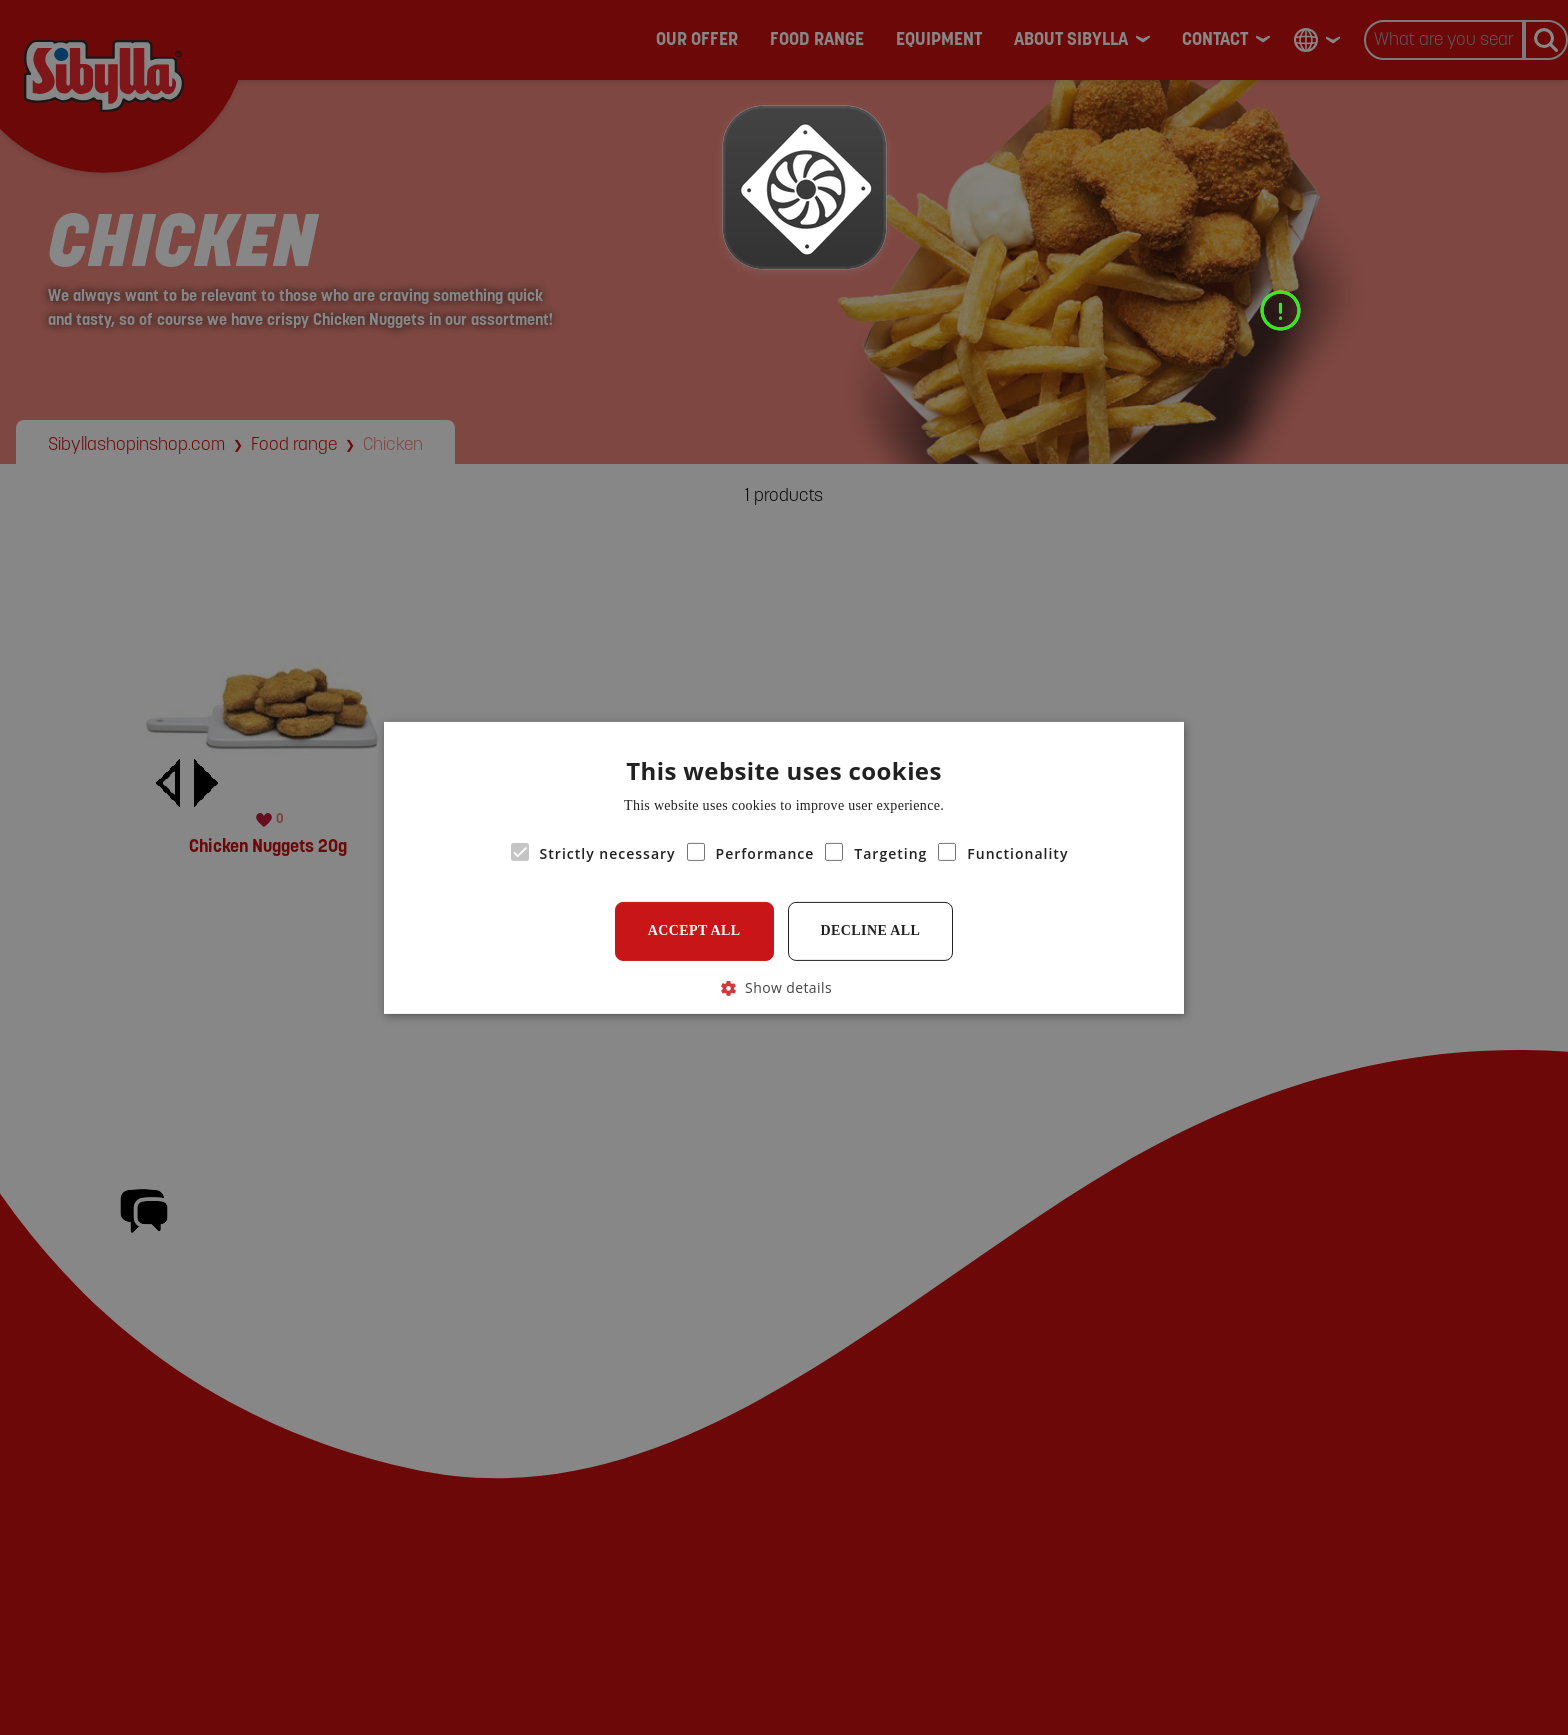 The height and width of the screenshot is (1735, 1568). What do you see at coordinates (804, 187) in the screenshot?
I see `open system engineering or hardware settings` at bounding box center [804, 187].